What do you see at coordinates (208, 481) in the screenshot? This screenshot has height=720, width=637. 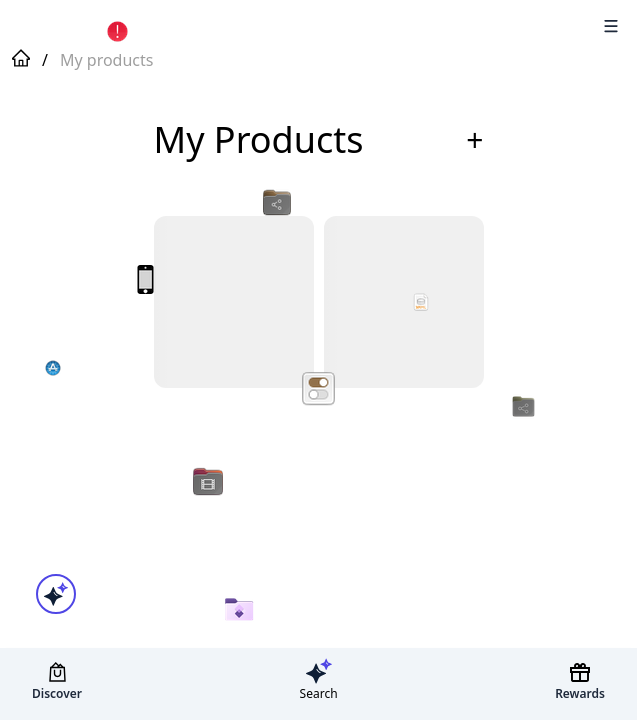 I see `open your videos folder` at bounding box center [208, 481].